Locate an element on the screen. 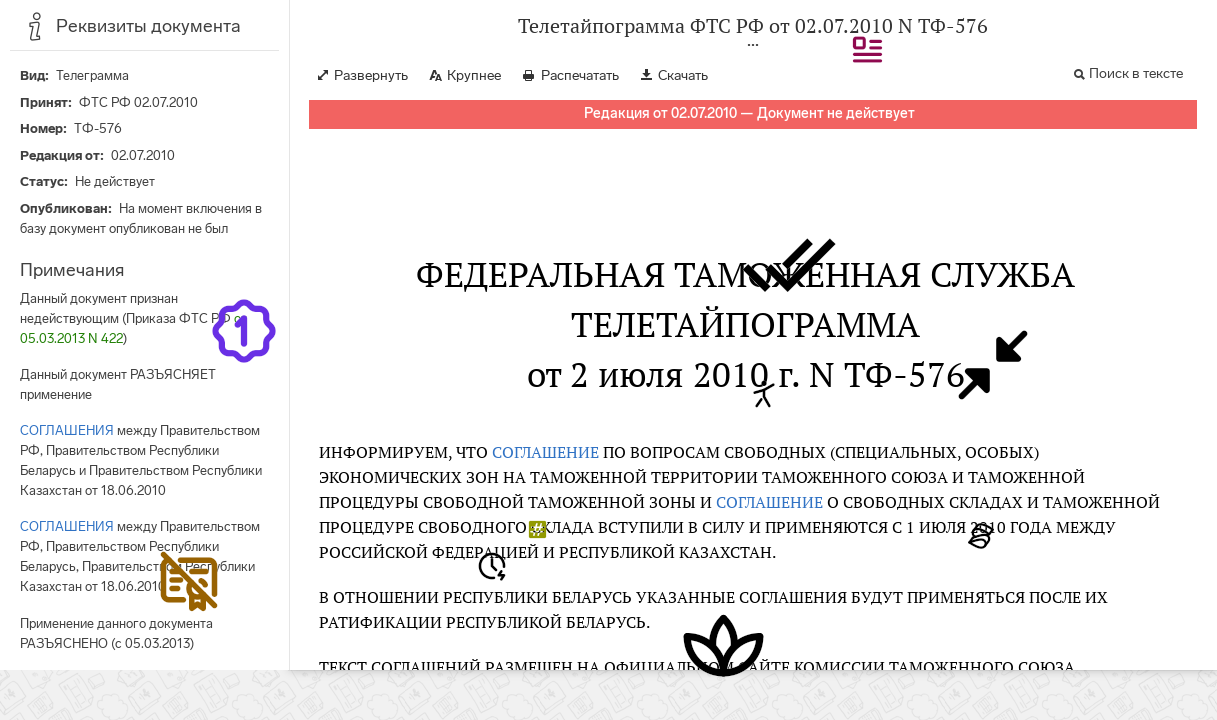 Image resolution: width=1217 pixels, height=720 pixels. access plant care or gardening features is located at coordinates (723, 647).